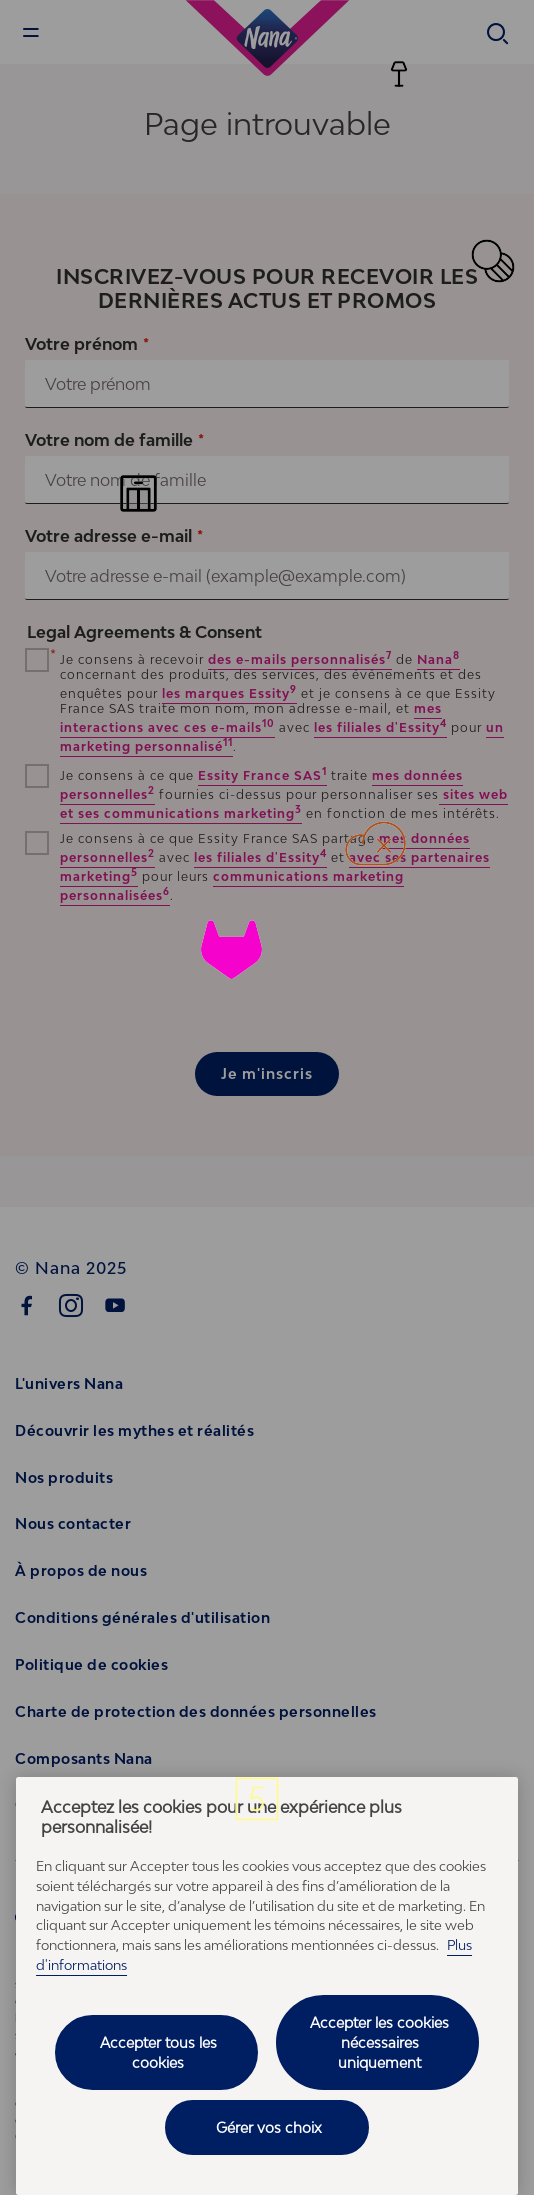 The height and width of the screenshot is (2195, 534). I want to click on open gitlab repository, so click(231, 948).